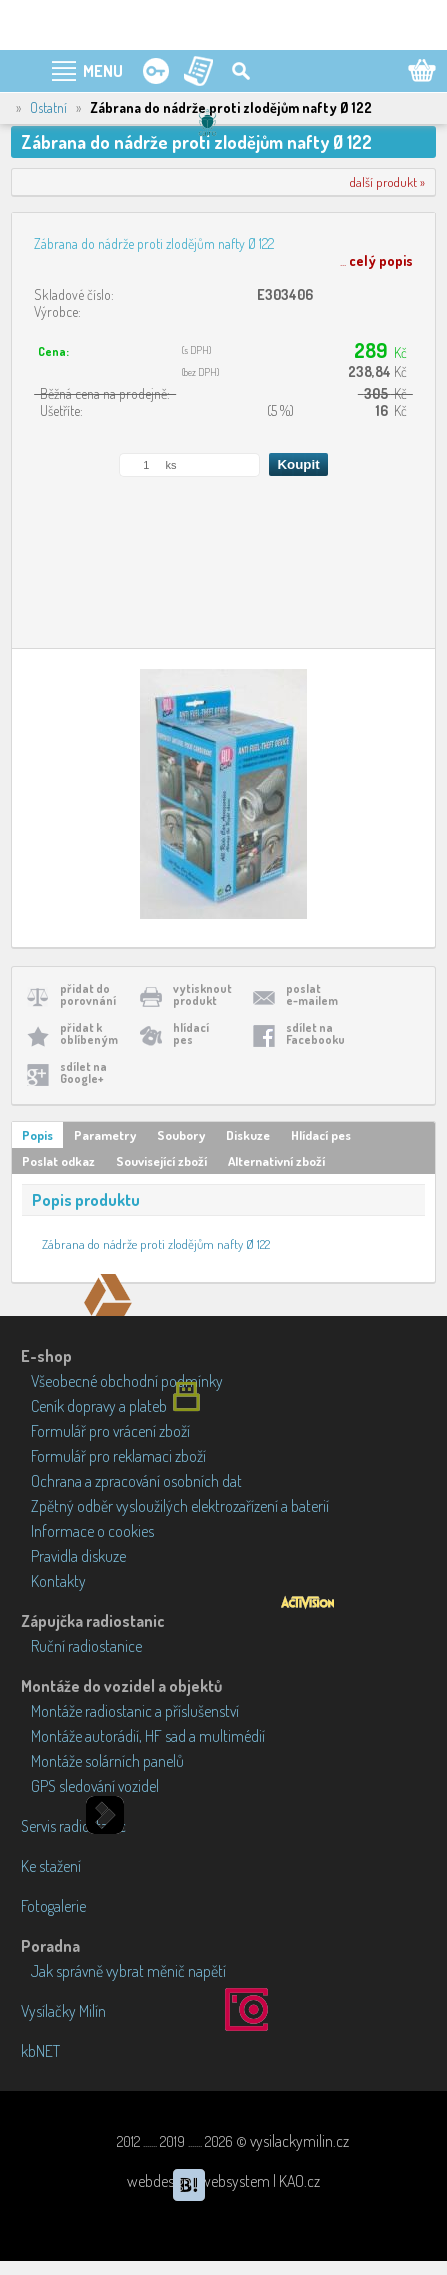 This screenshot has height=2275, width=447. What do you see at coordinates (105, 1815) in the screenshot?
I see `open wondershare filmora video editor` at bounding box center [105, 1815].